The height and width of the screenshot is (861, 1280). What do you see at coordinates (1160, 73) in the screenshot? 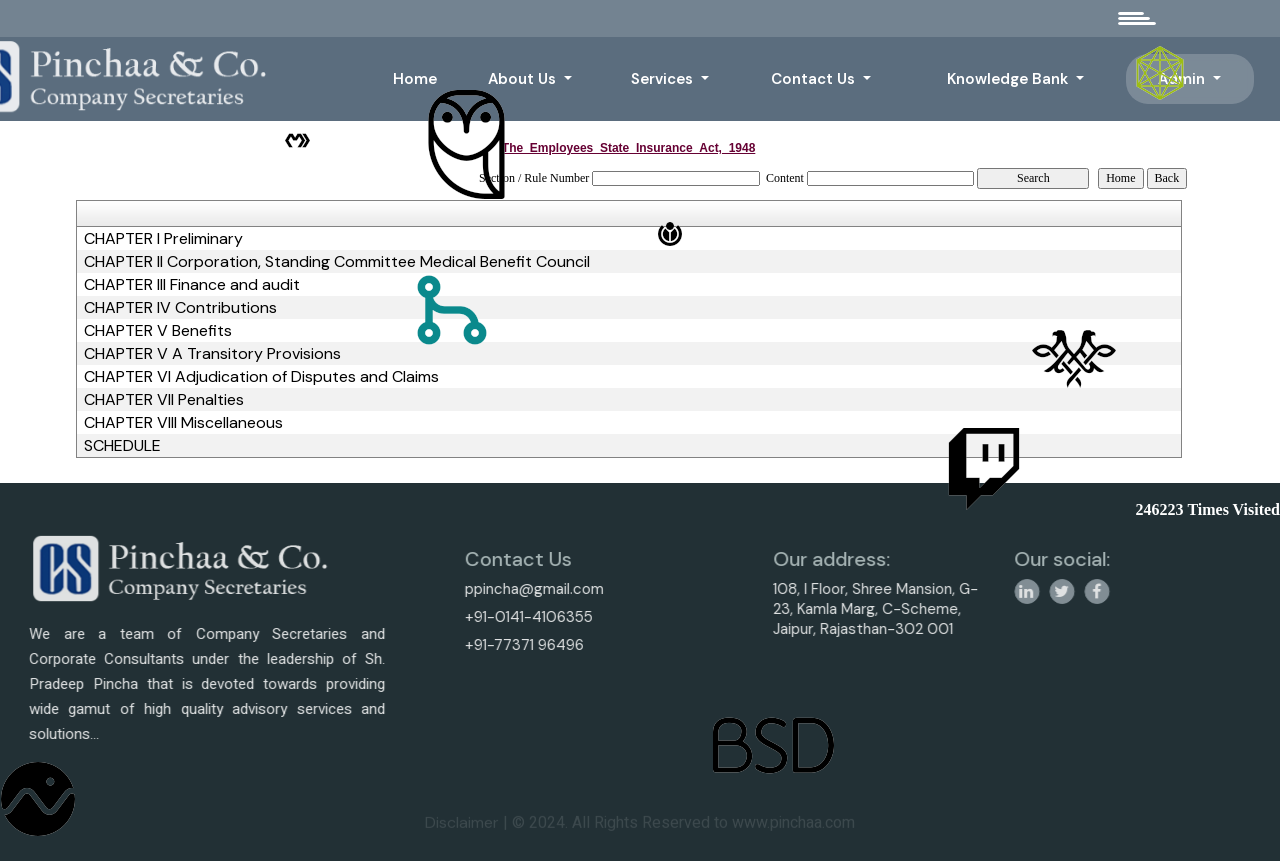
I see `OpenJS Foundation logo` at bounding box center [1160, 73].